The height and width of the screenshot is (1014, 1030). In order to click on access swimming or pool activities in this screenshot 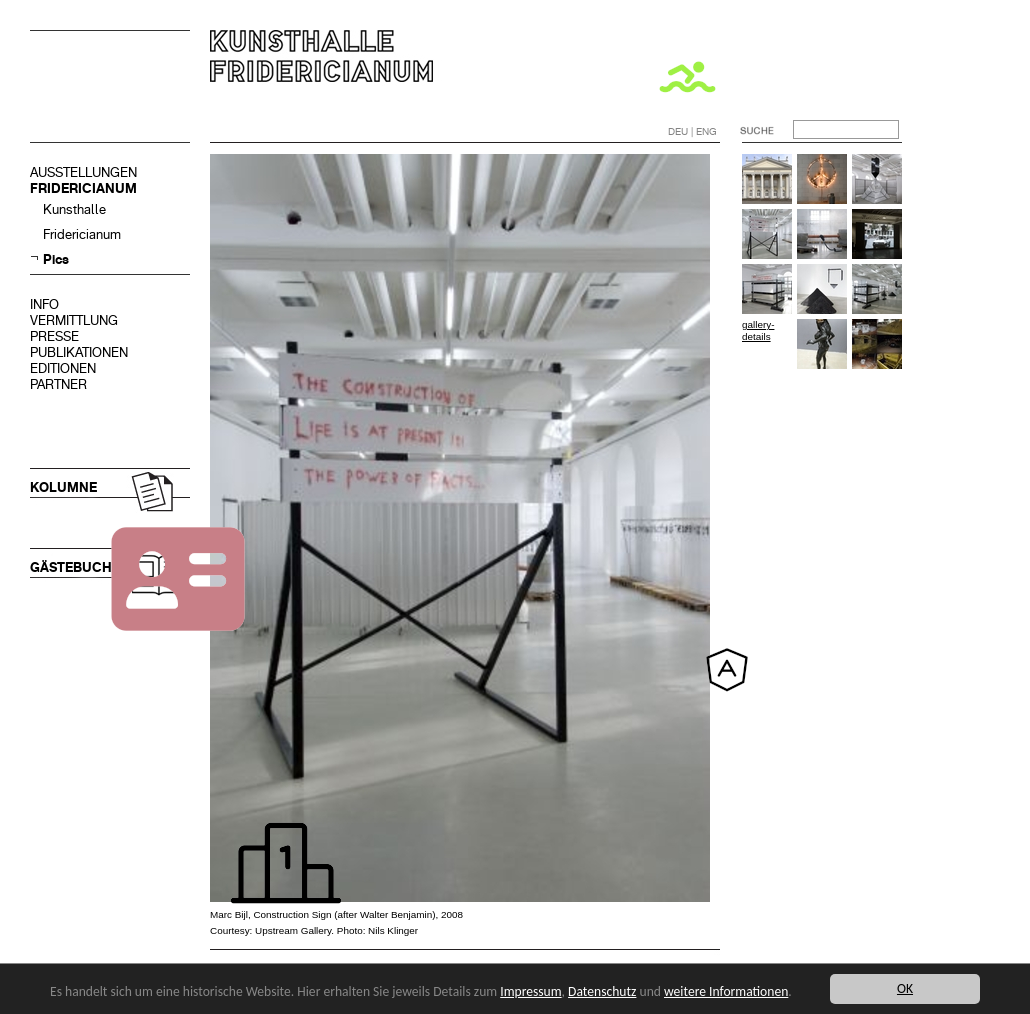, I will do `click(687, 75)`.